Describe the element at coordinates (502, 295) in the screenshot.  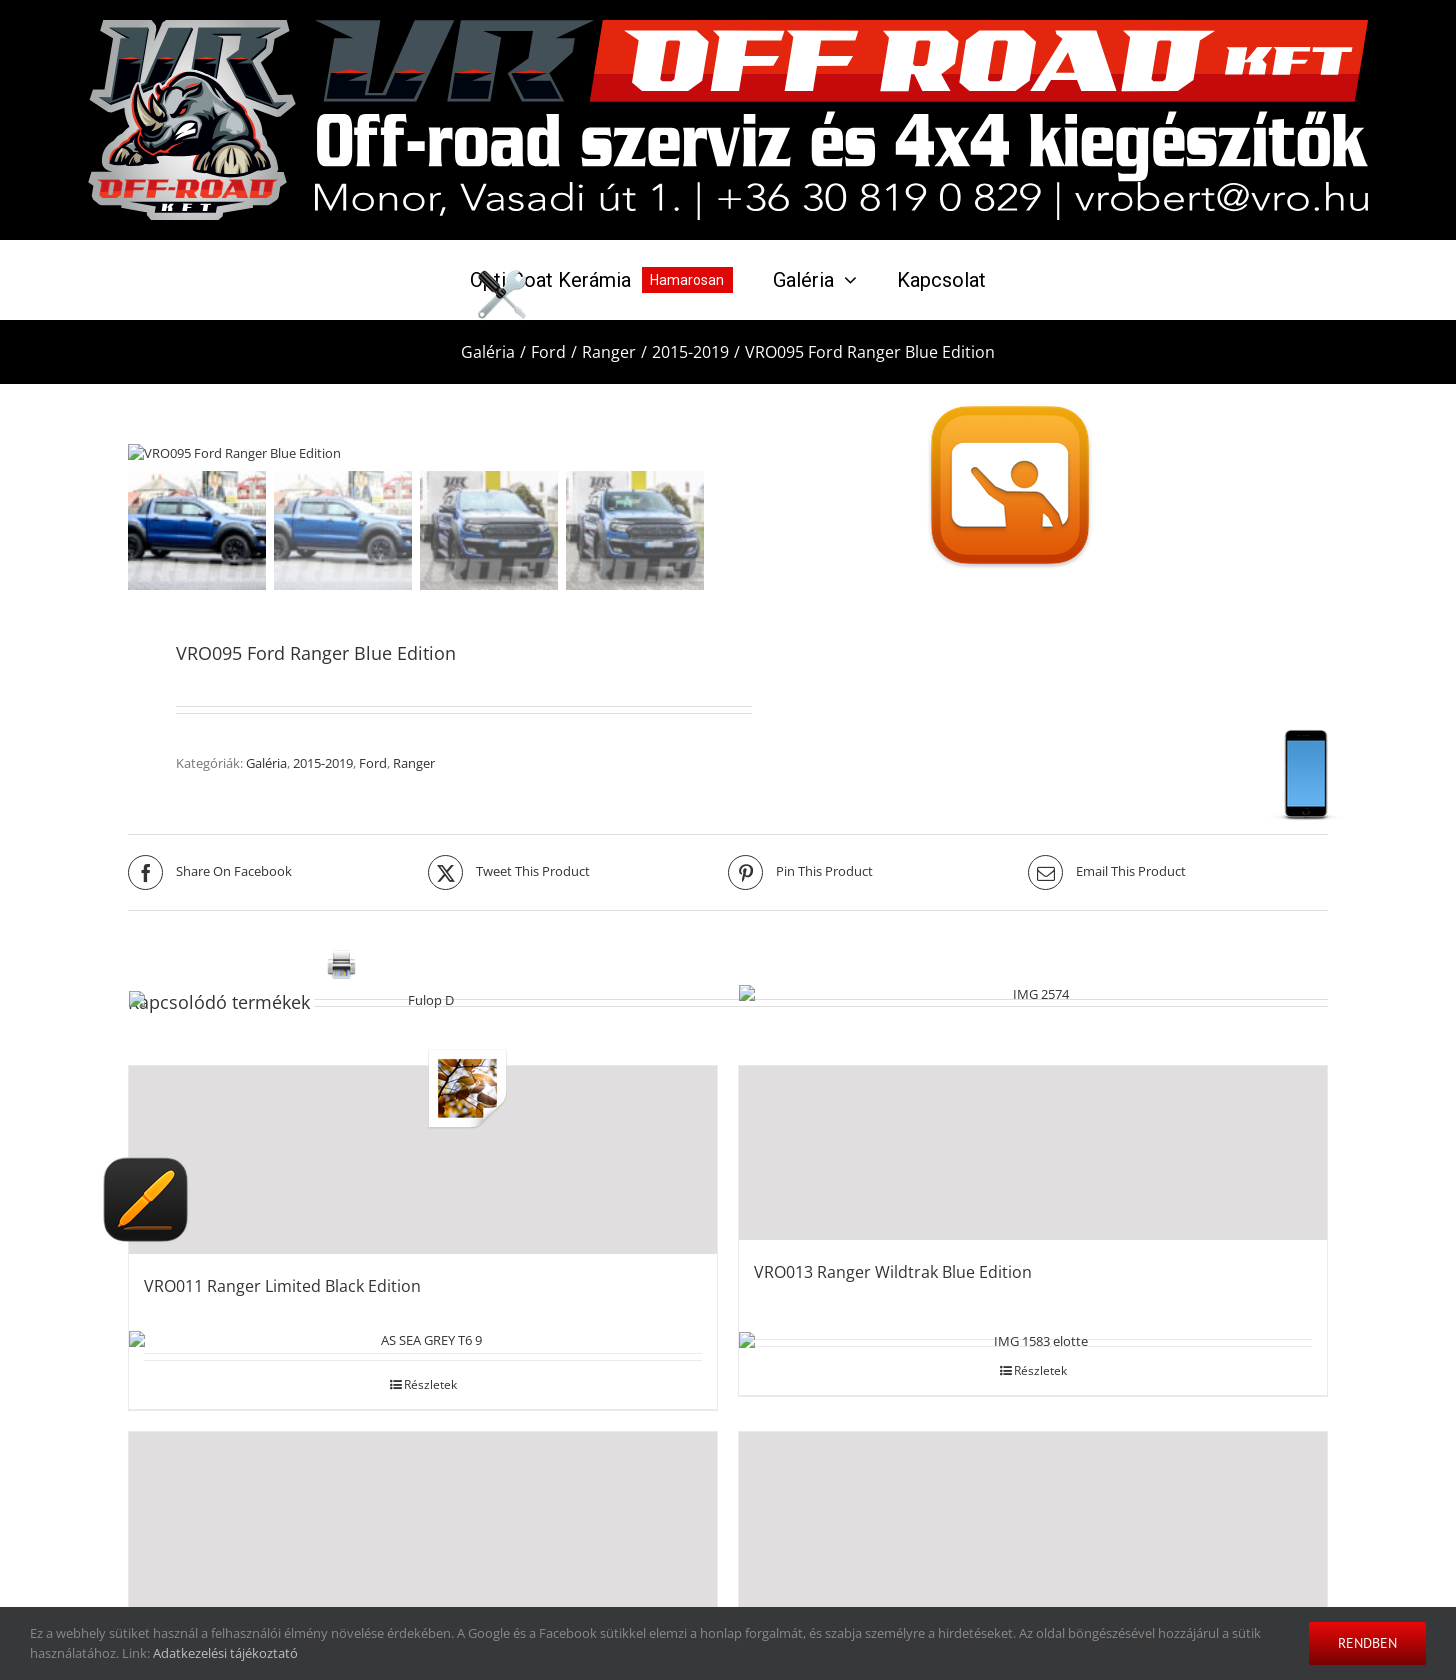
I see `customize toolbar settings` at that location.